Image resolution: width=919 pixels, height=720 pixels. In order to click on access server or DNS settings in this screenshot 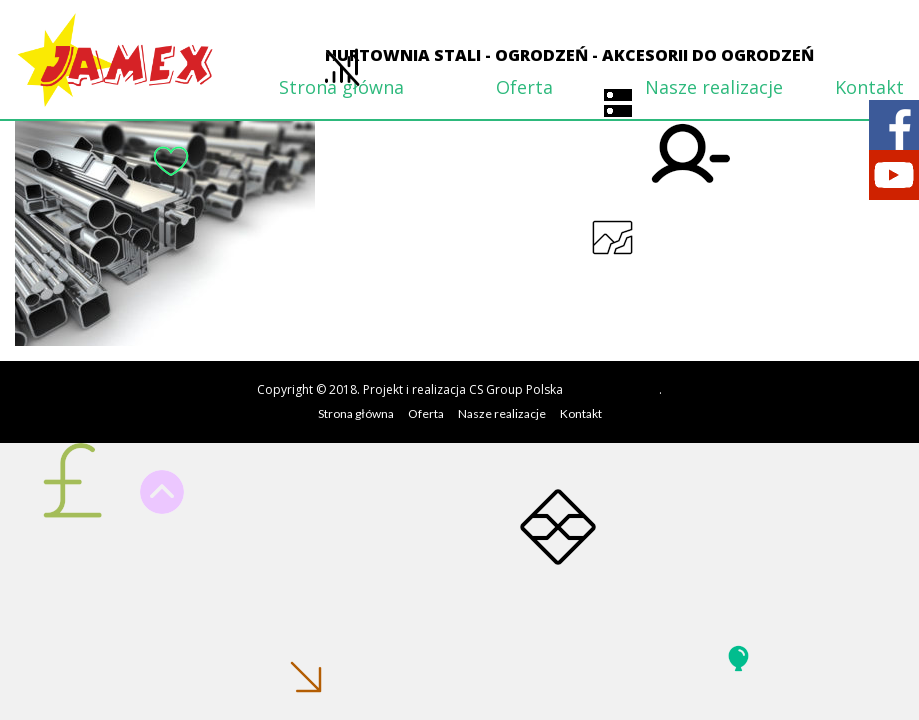, I will do `click(618, 103)`.